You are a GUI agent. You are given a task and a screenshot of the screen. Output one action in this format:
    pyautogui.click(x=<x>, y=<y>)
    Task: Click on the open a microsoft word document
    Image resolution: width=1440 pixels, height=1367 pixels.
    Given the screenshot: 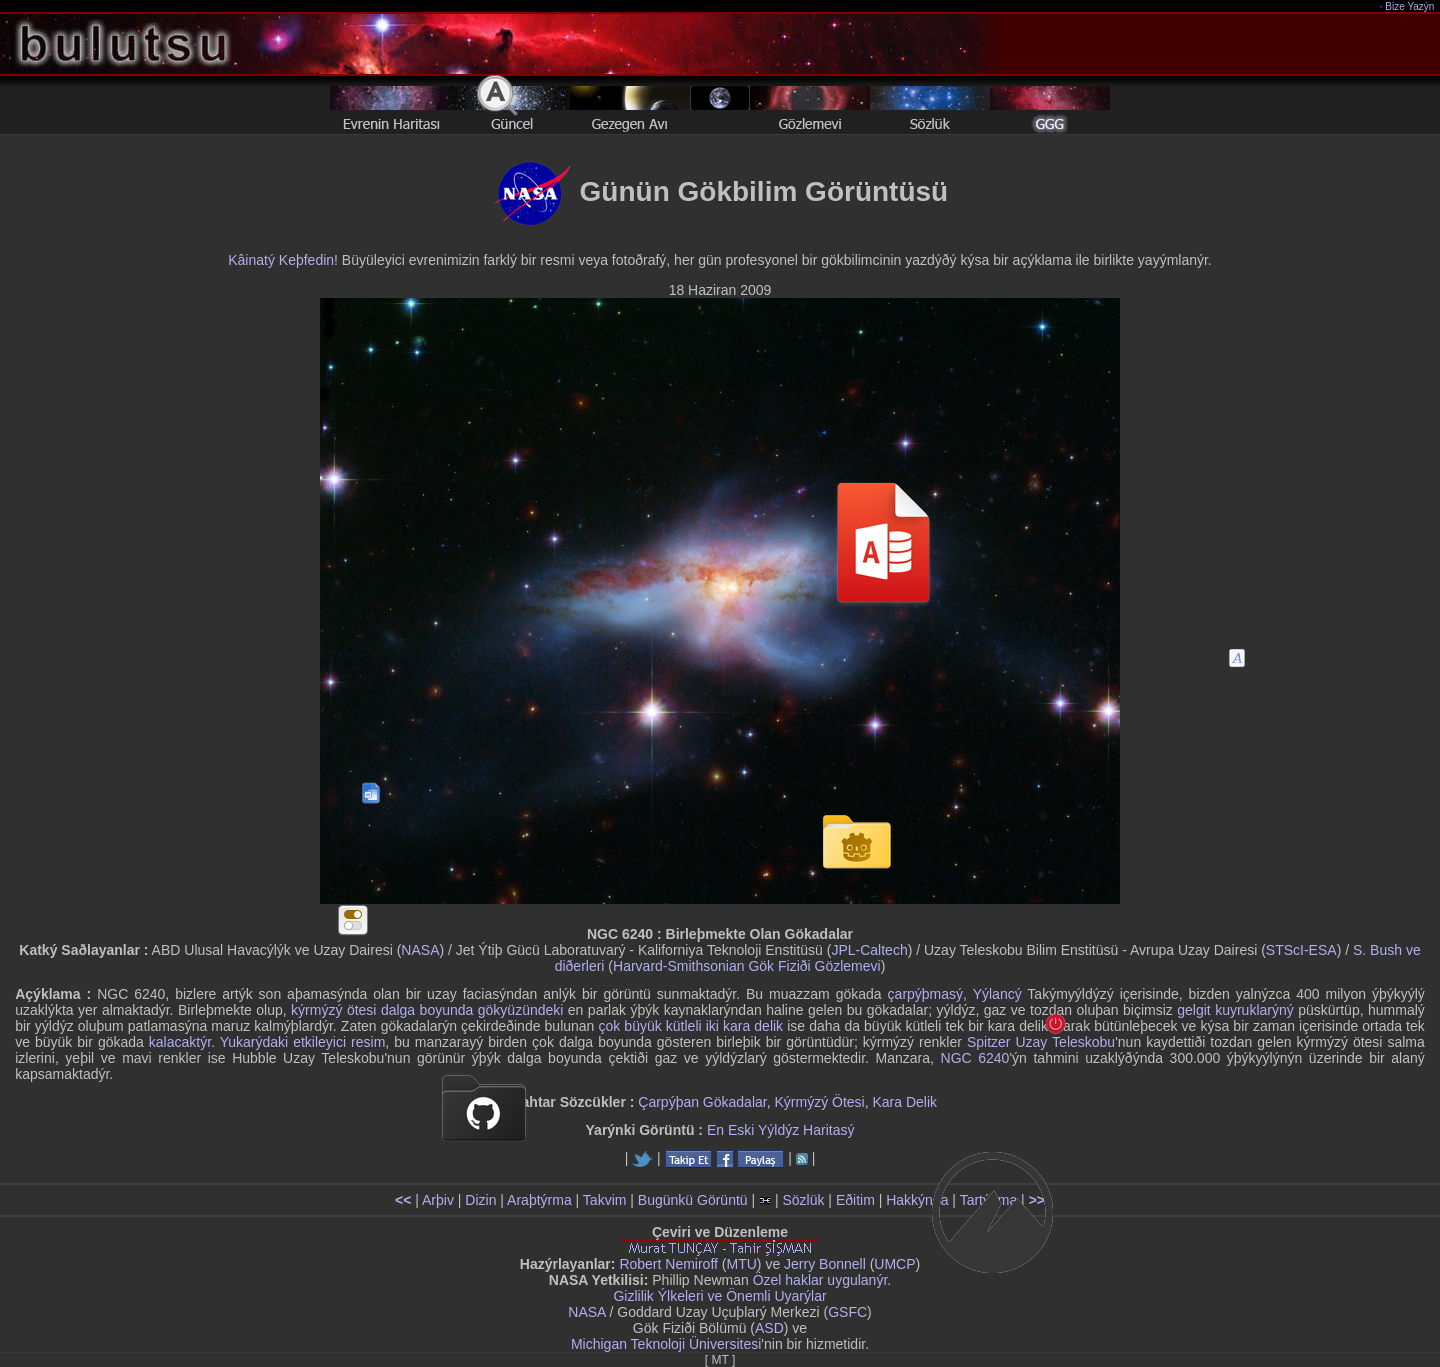 What is the action you would take?
    pyautogui.click(x=371, y=793)
    